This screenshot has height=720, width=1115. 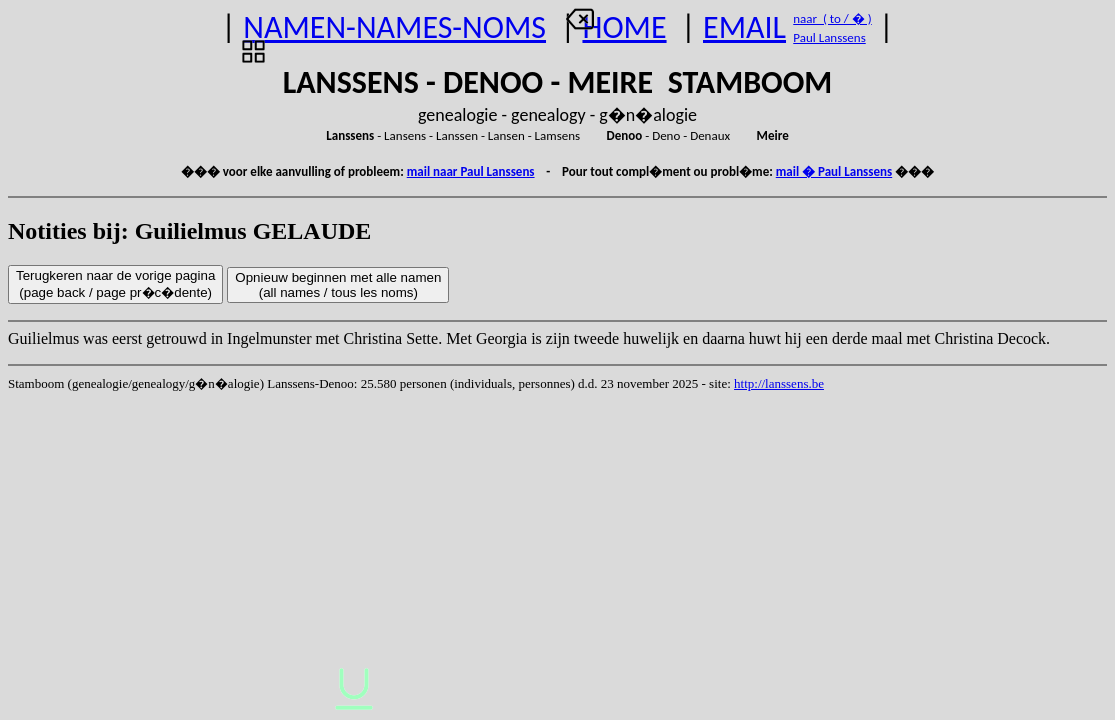 I want to click on apply underline formatting to selected text, so click(x=354, y=689).